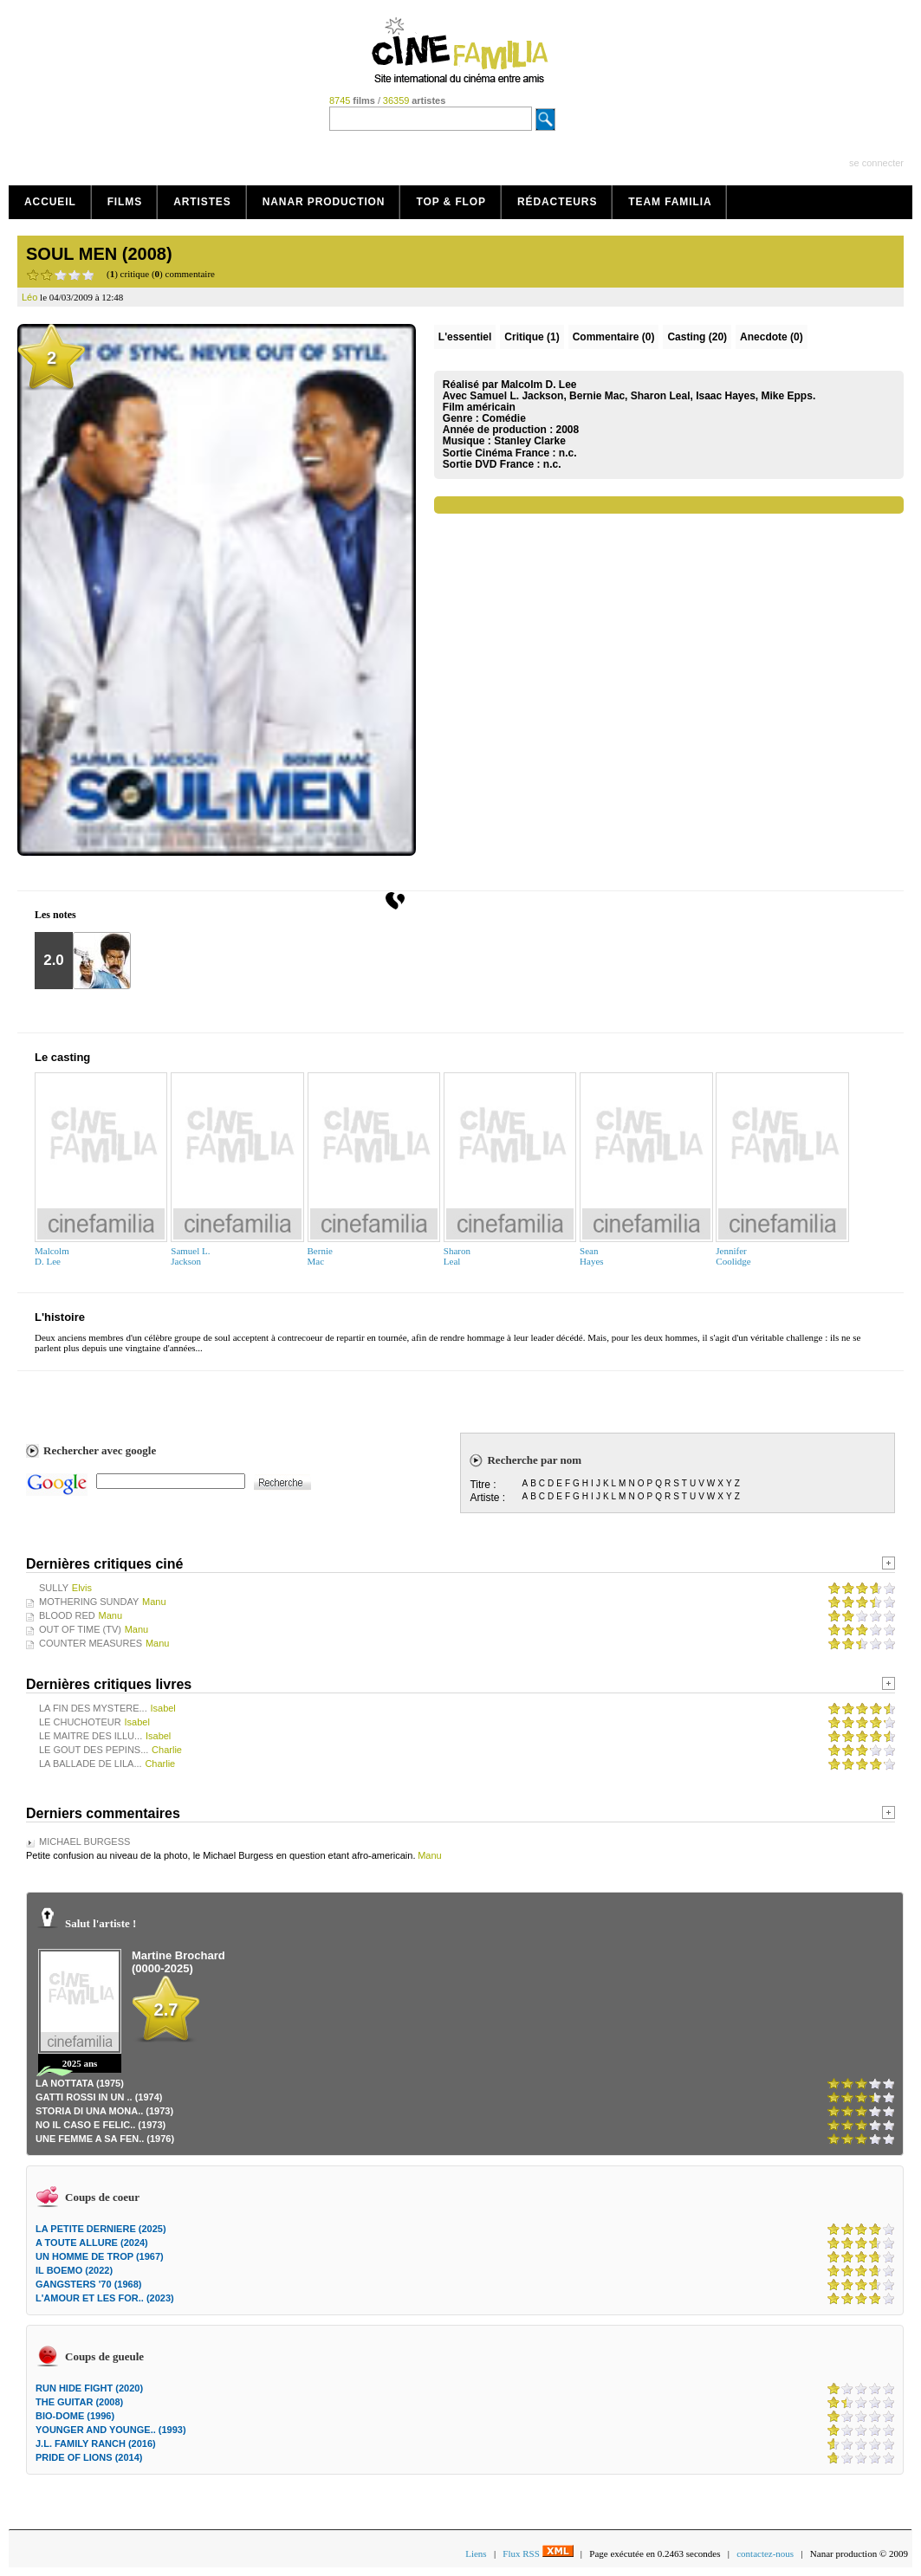  Describe the element at coordinates (55, 2071) in the screenshot. I see `li-ning brand logo` at that location.